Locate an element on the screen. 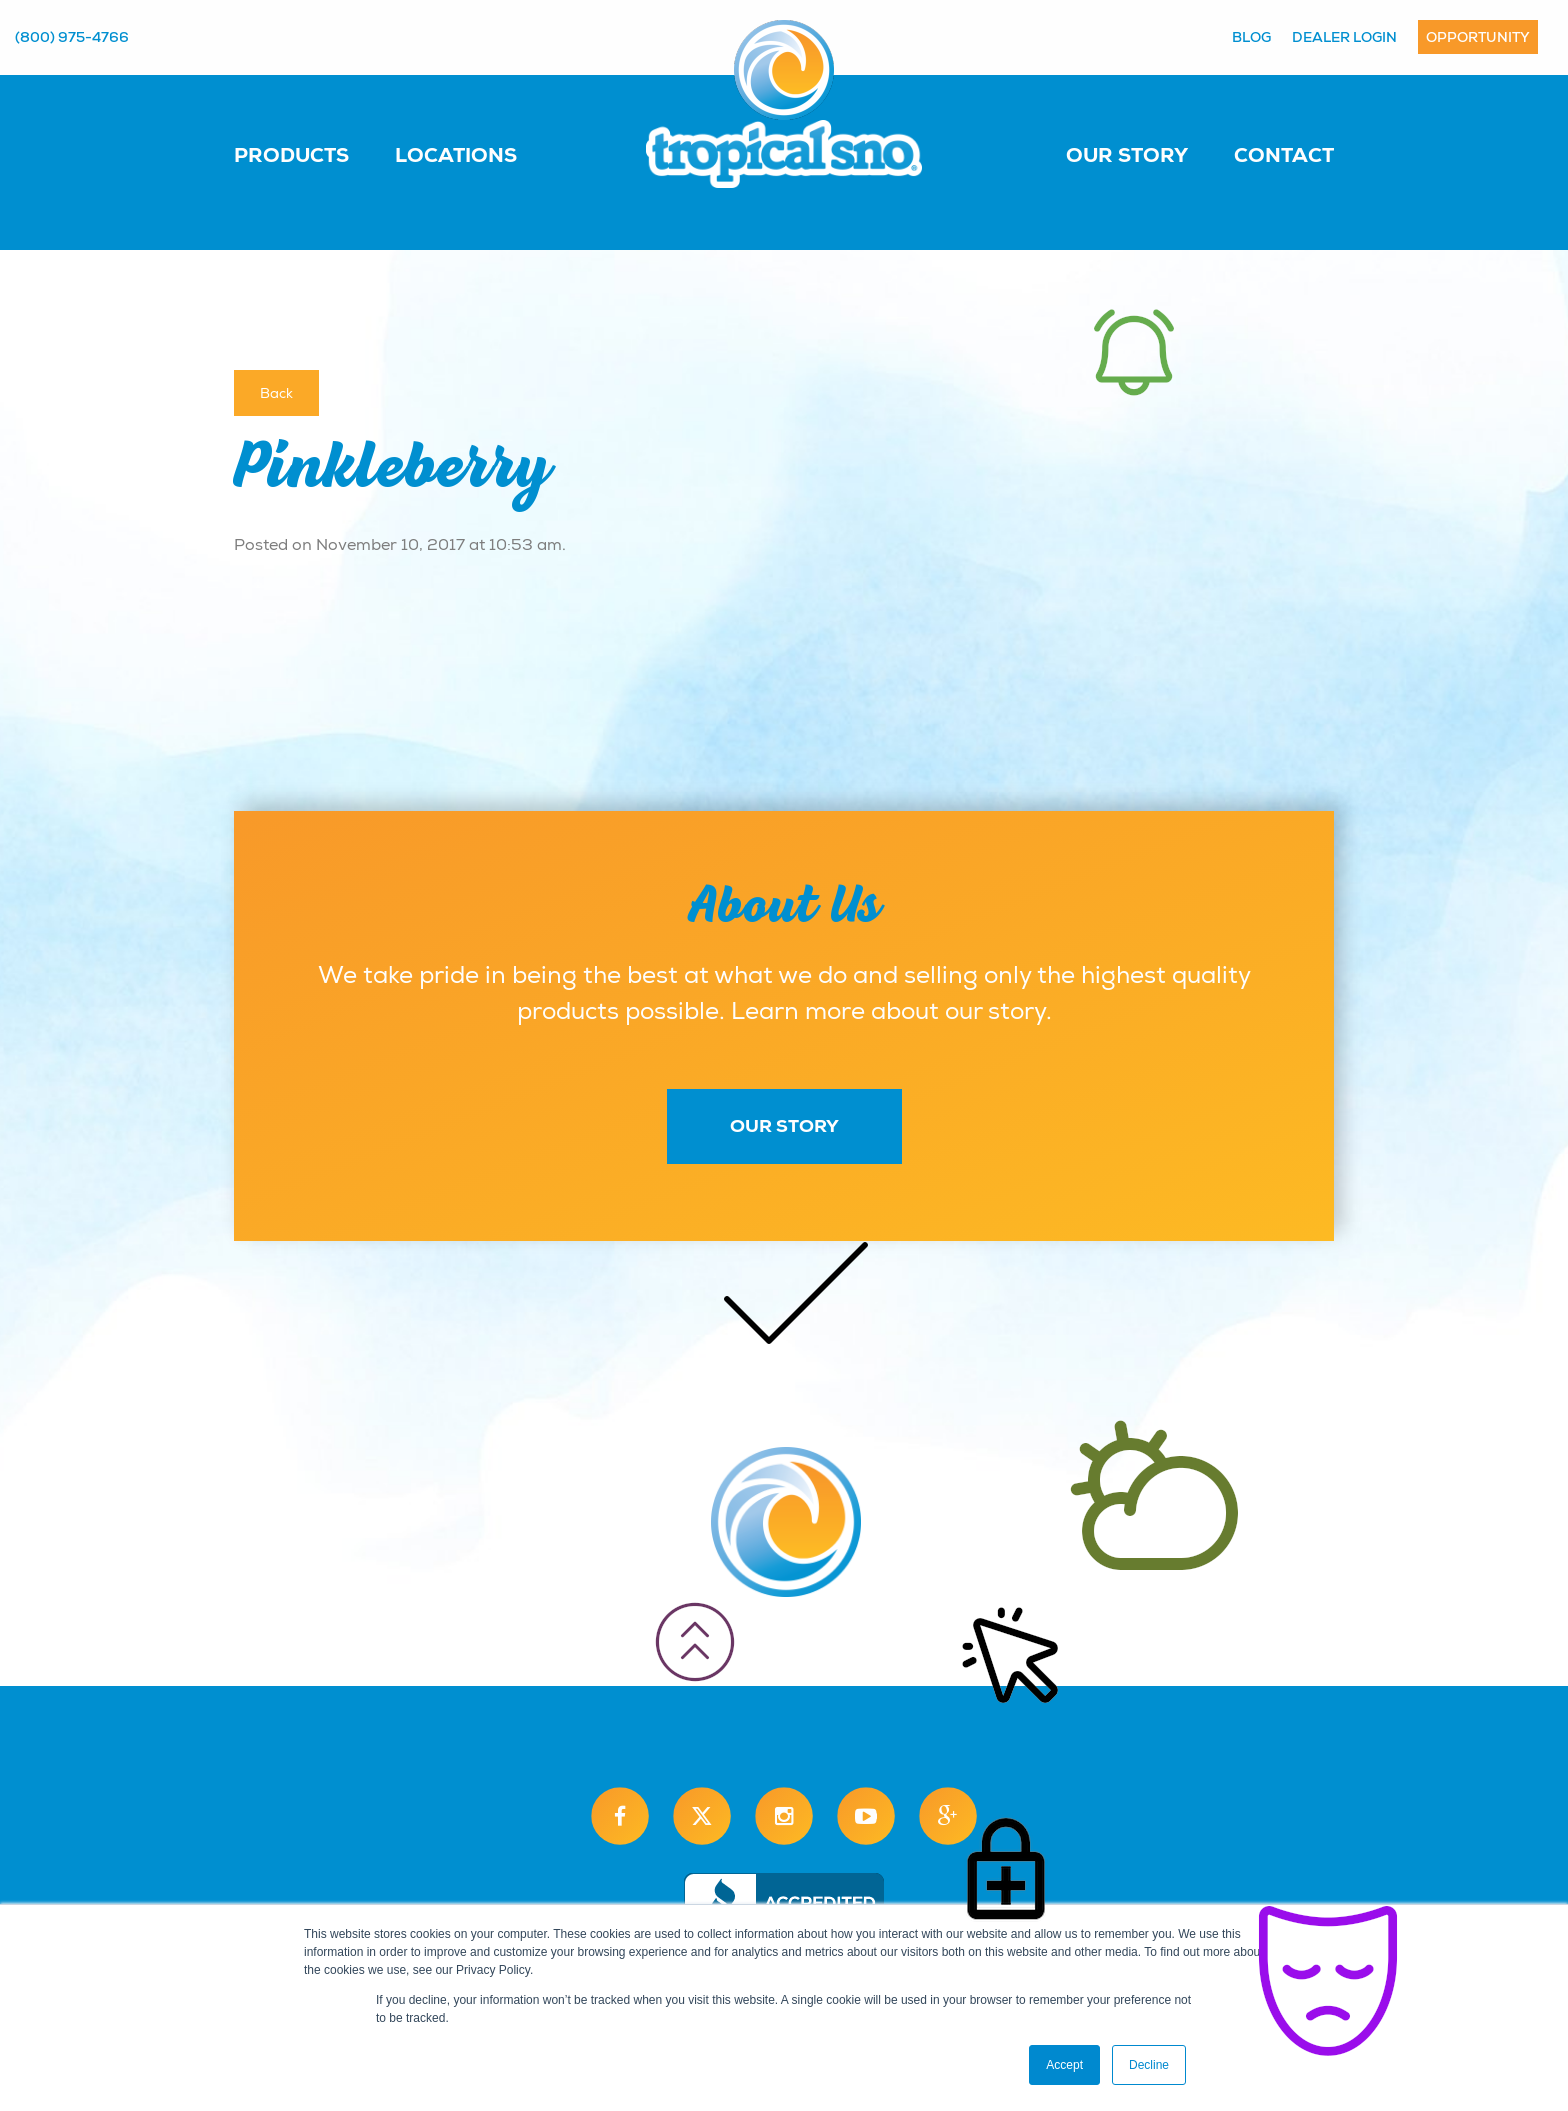 This screenshot has width=1568, height=2111. scroll to top of page is located at coordinates (695, 1642).